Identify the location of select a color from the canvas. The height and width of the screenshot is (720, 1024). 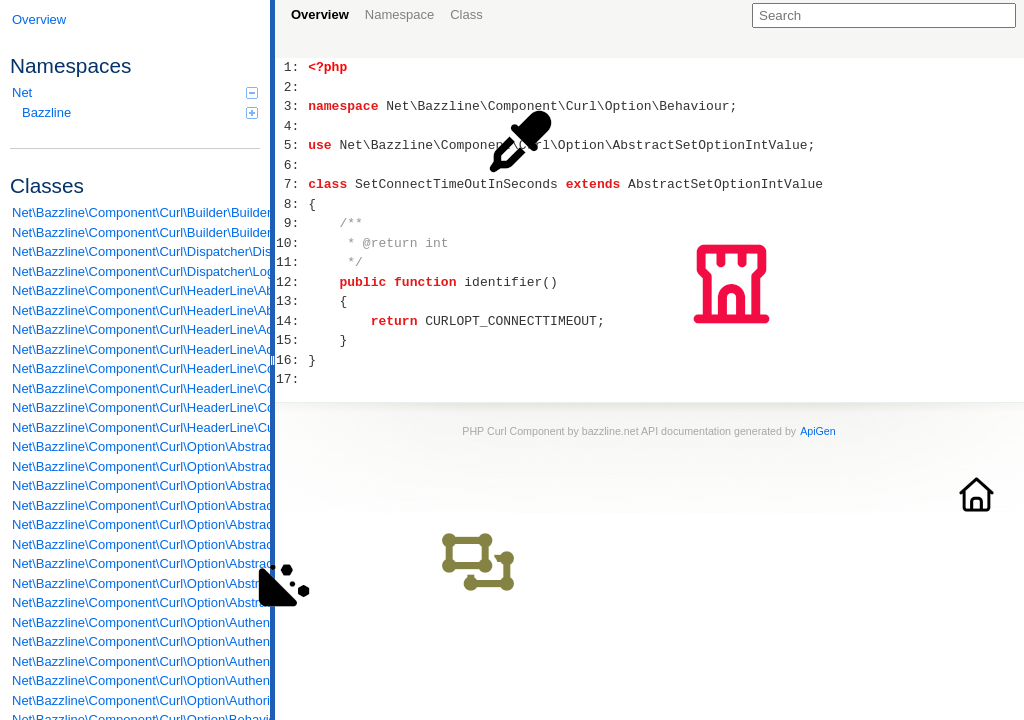
(520, 141).